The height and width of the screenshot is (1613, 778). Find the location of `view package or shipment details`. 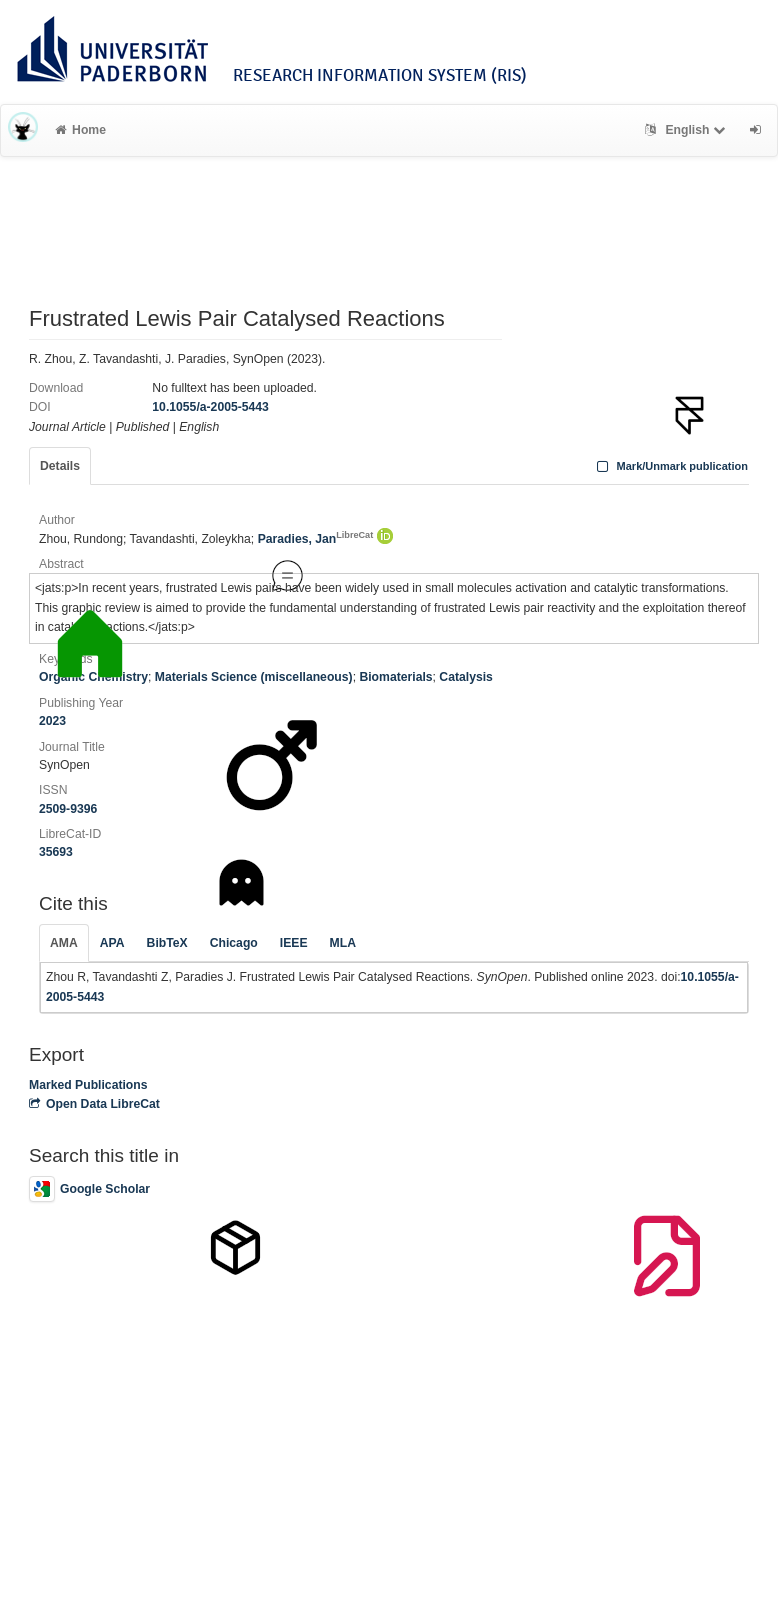

view package or shipment details is located at coordinates (235, 1247).